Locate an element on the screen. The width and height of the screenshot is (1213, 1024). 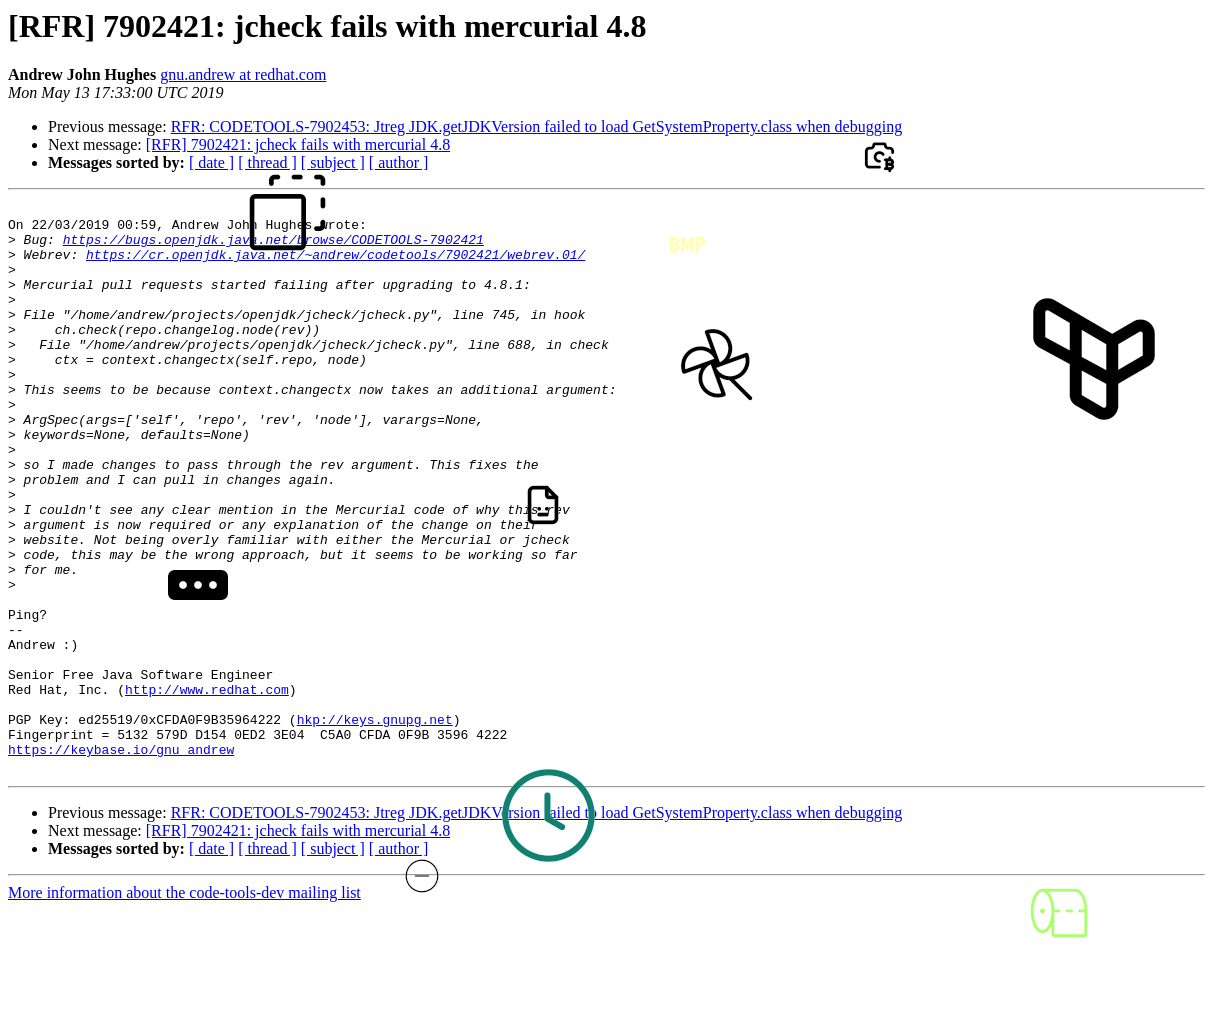
remove an item from a list or cart is located at coordinates (422, 876).